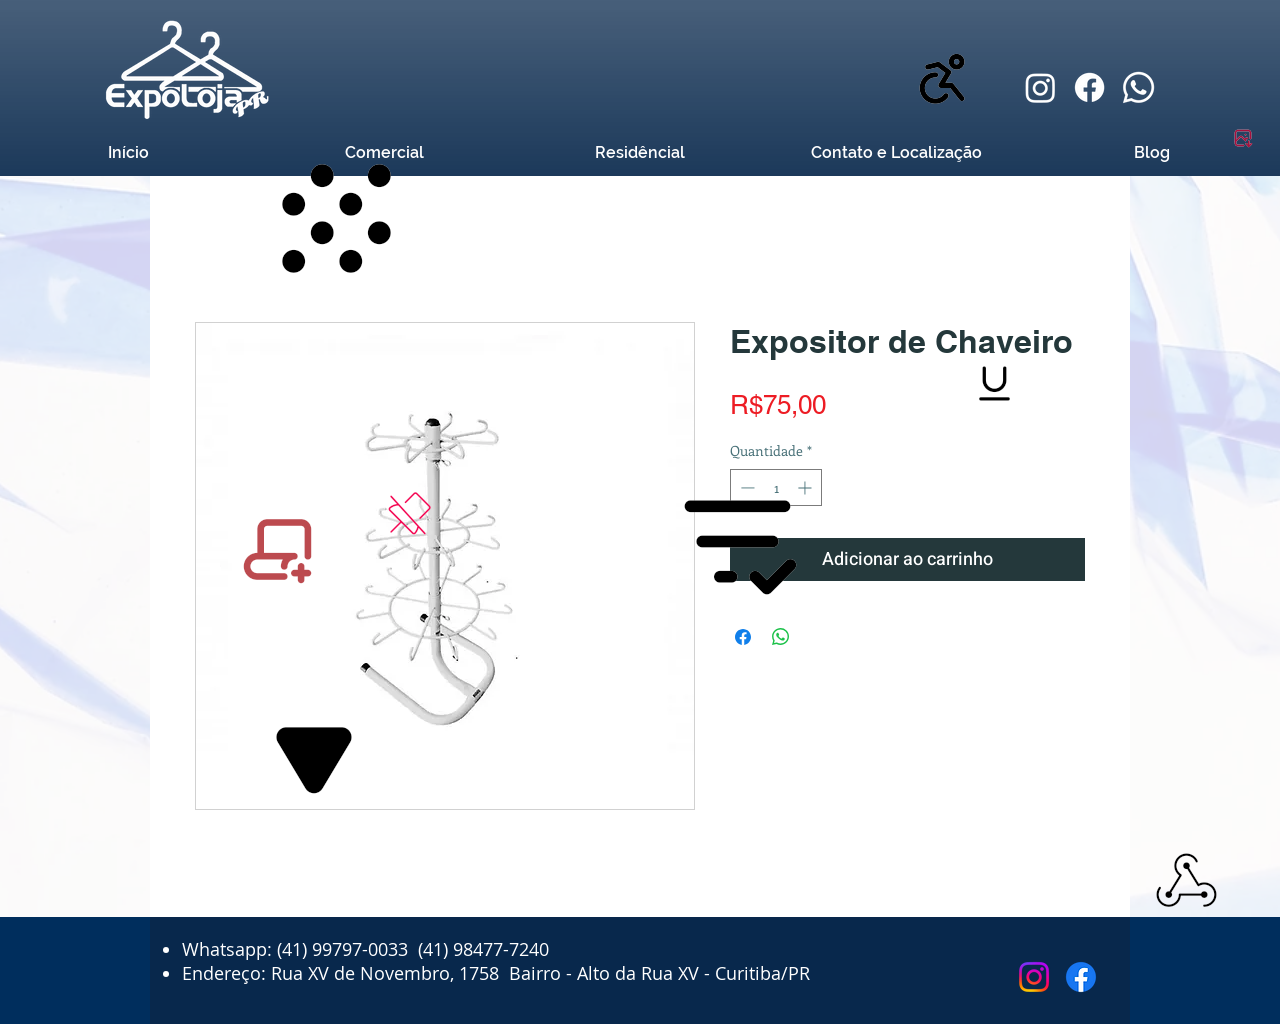  Describe the element at coordinates (408, 515) in the screenshot. I see `unpin an item from its current location` at that location.